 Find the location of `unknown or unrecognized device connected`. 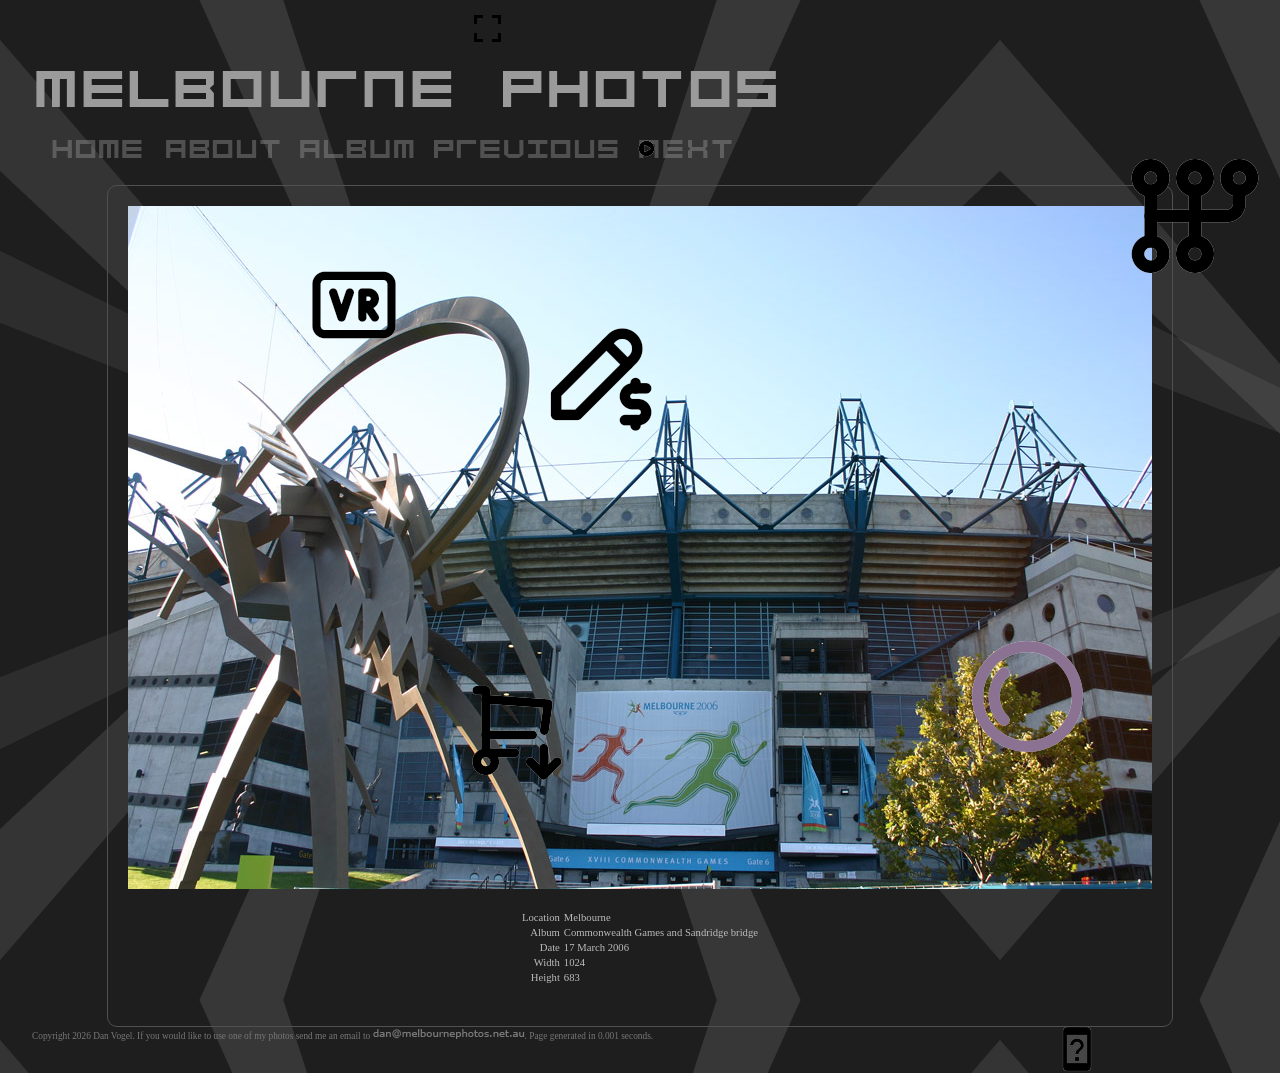

unknown or unrecognized device connected is located at coordinates (1077, 1049).